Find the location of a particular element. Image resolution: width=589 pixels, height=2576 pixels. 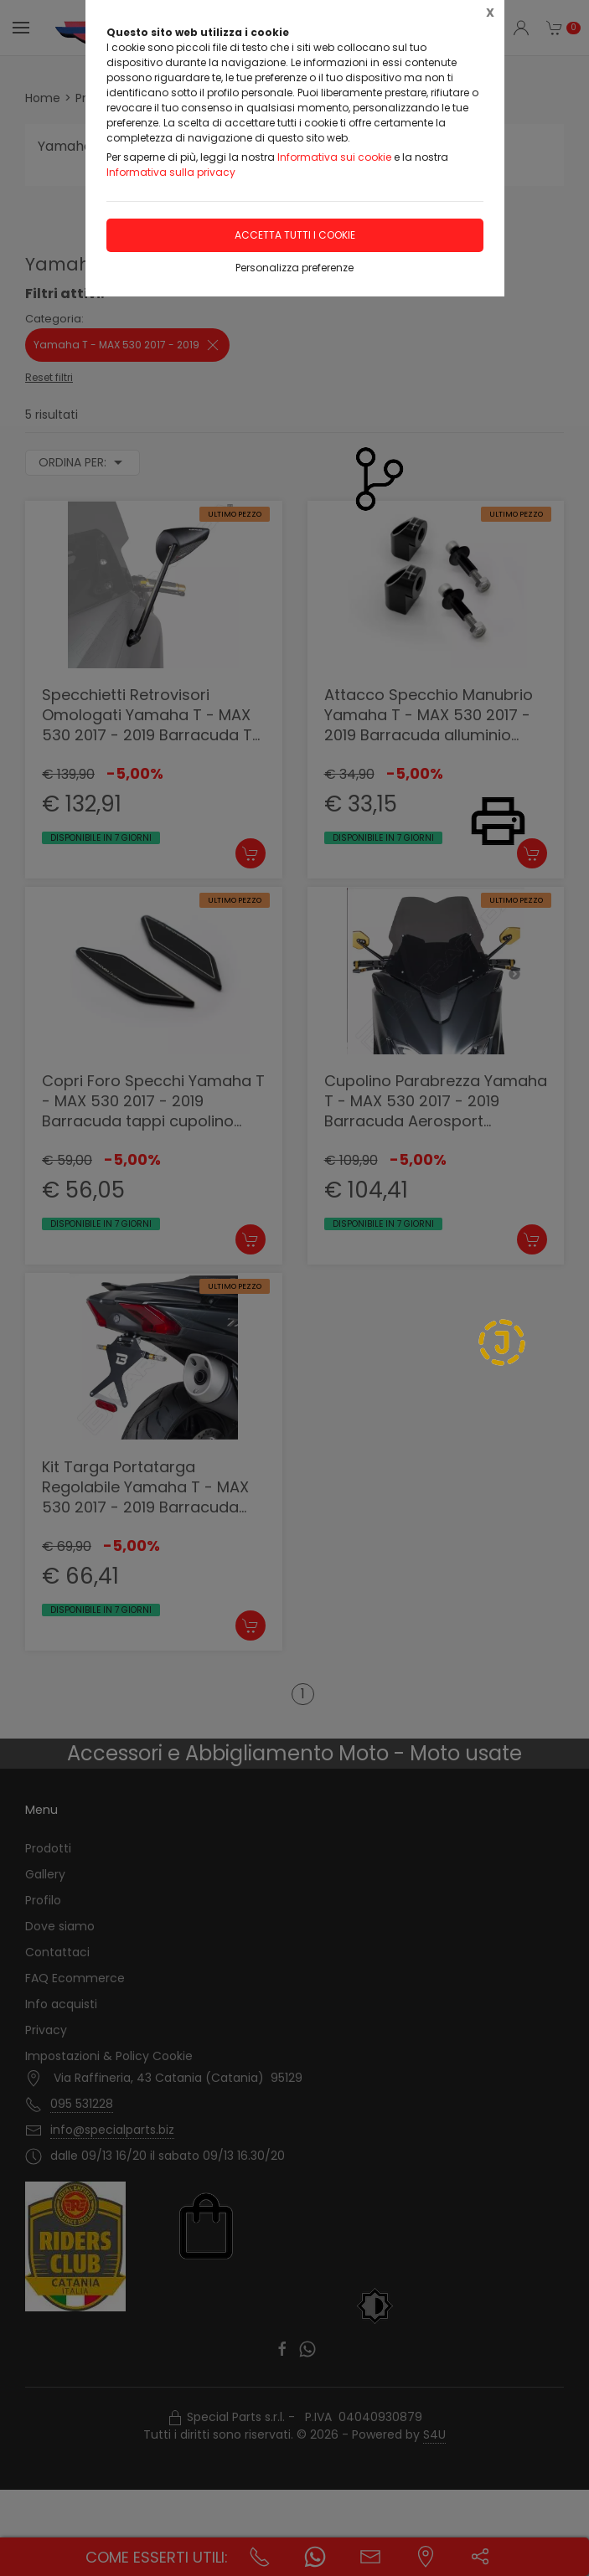

access source control or version history is located at coordinates (380, 479).